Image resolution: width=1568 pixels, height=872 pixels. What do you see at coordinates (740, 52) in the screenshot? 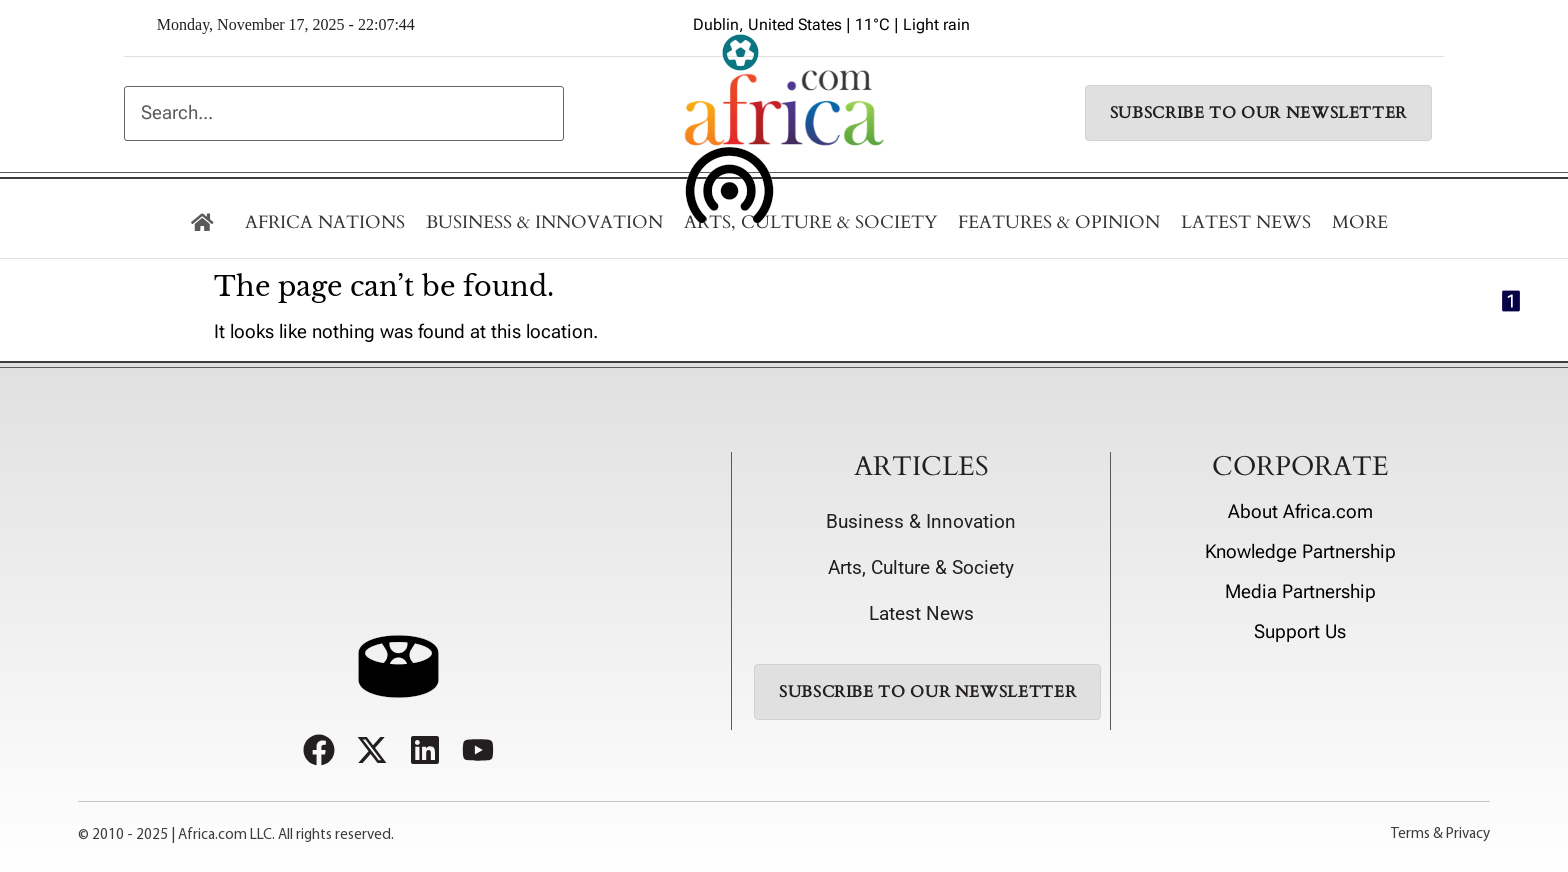
I see `access sports or soccer-related content` at bounding box center [740, 52].